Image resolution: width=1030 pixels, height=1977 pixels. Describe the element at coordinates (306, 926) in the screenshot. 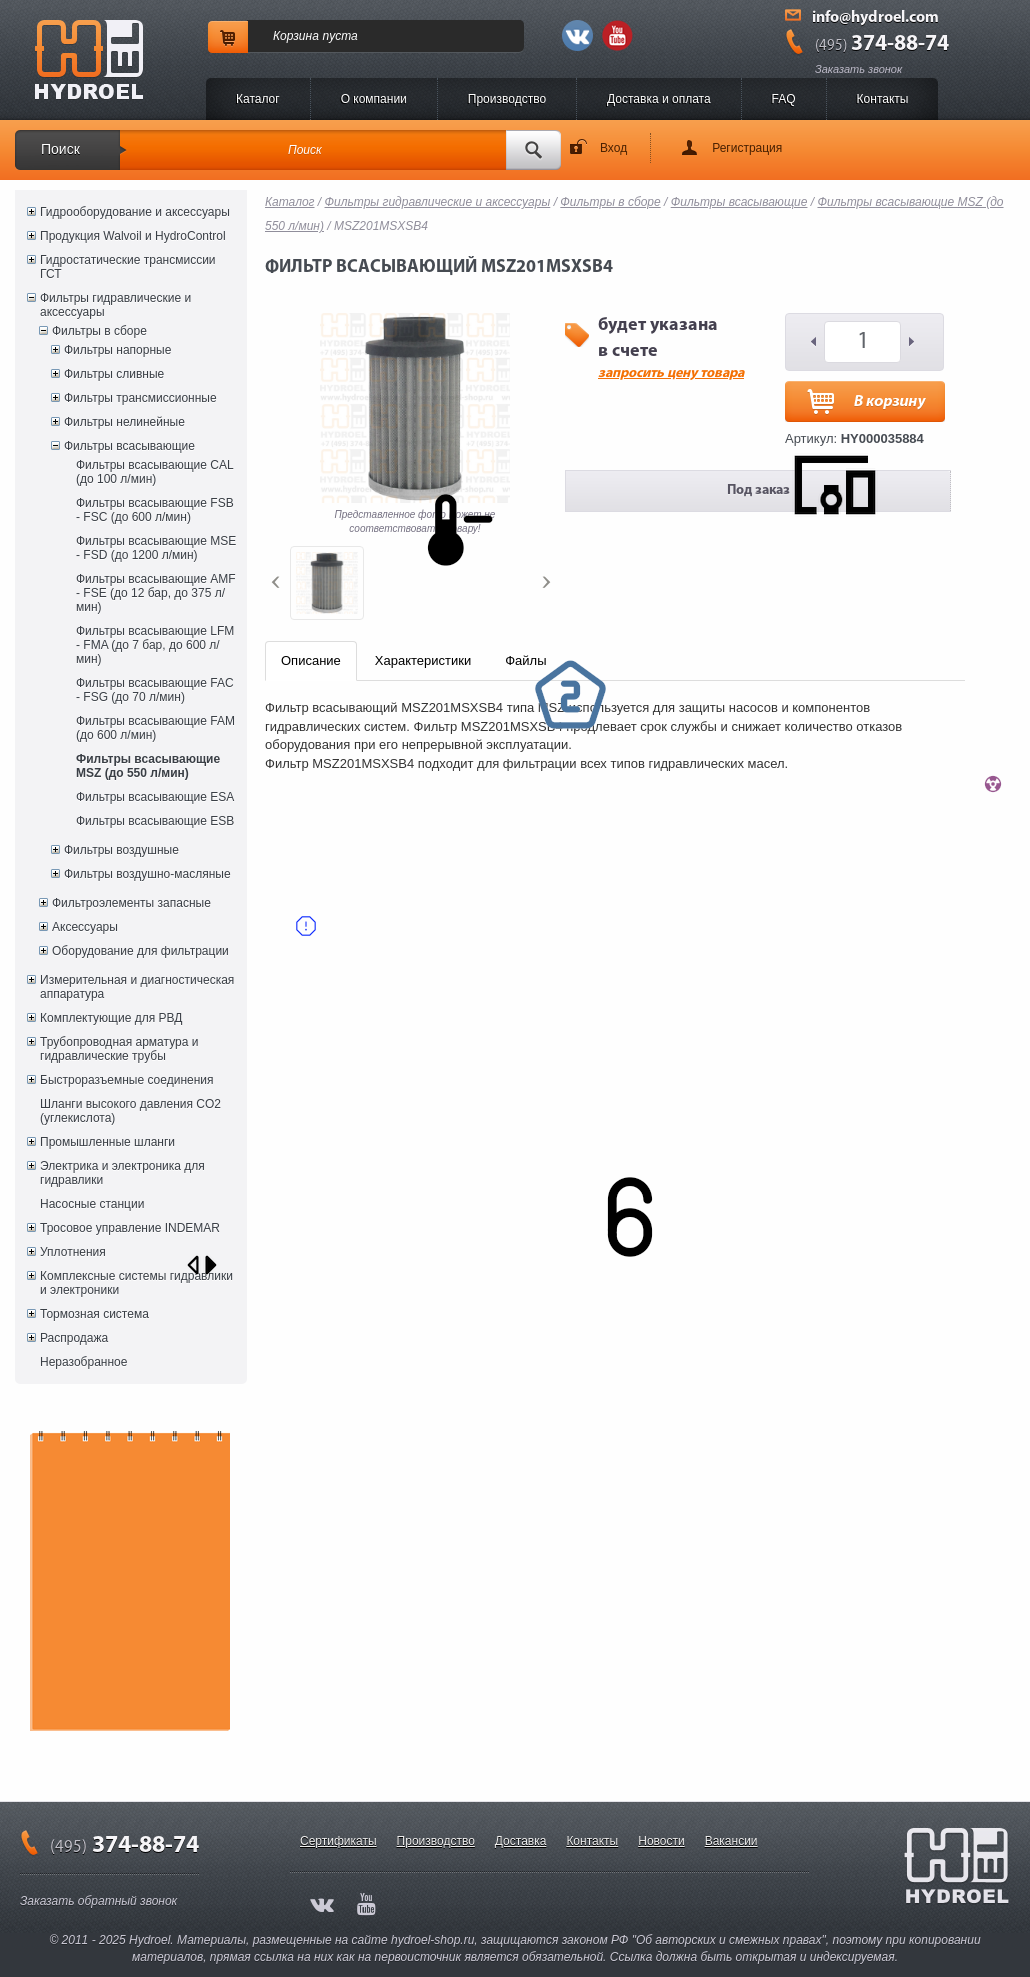

I see `stop or halt current action` at that location.